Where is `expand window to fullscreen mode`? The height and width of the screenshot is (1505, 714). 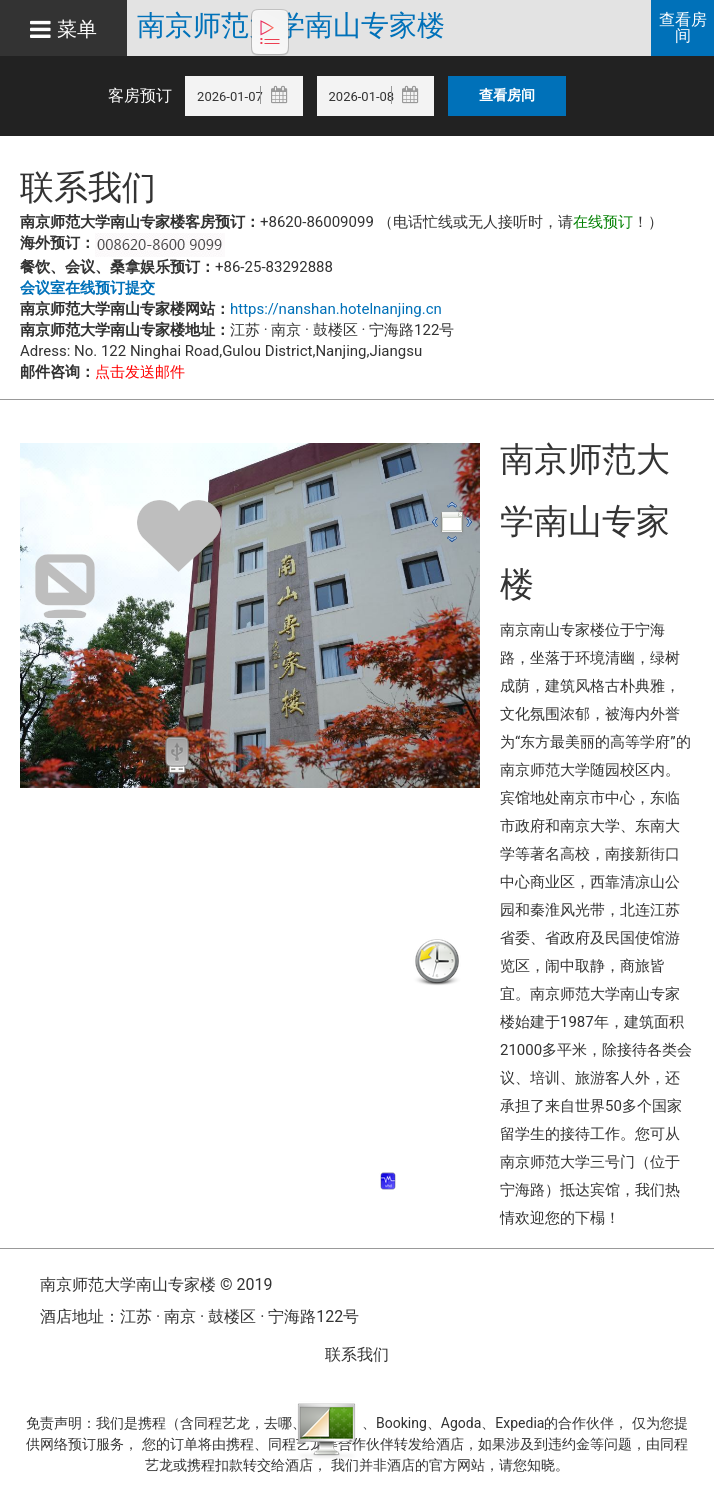 expand window to fullscreen mode is located at coordinates (452, 522).